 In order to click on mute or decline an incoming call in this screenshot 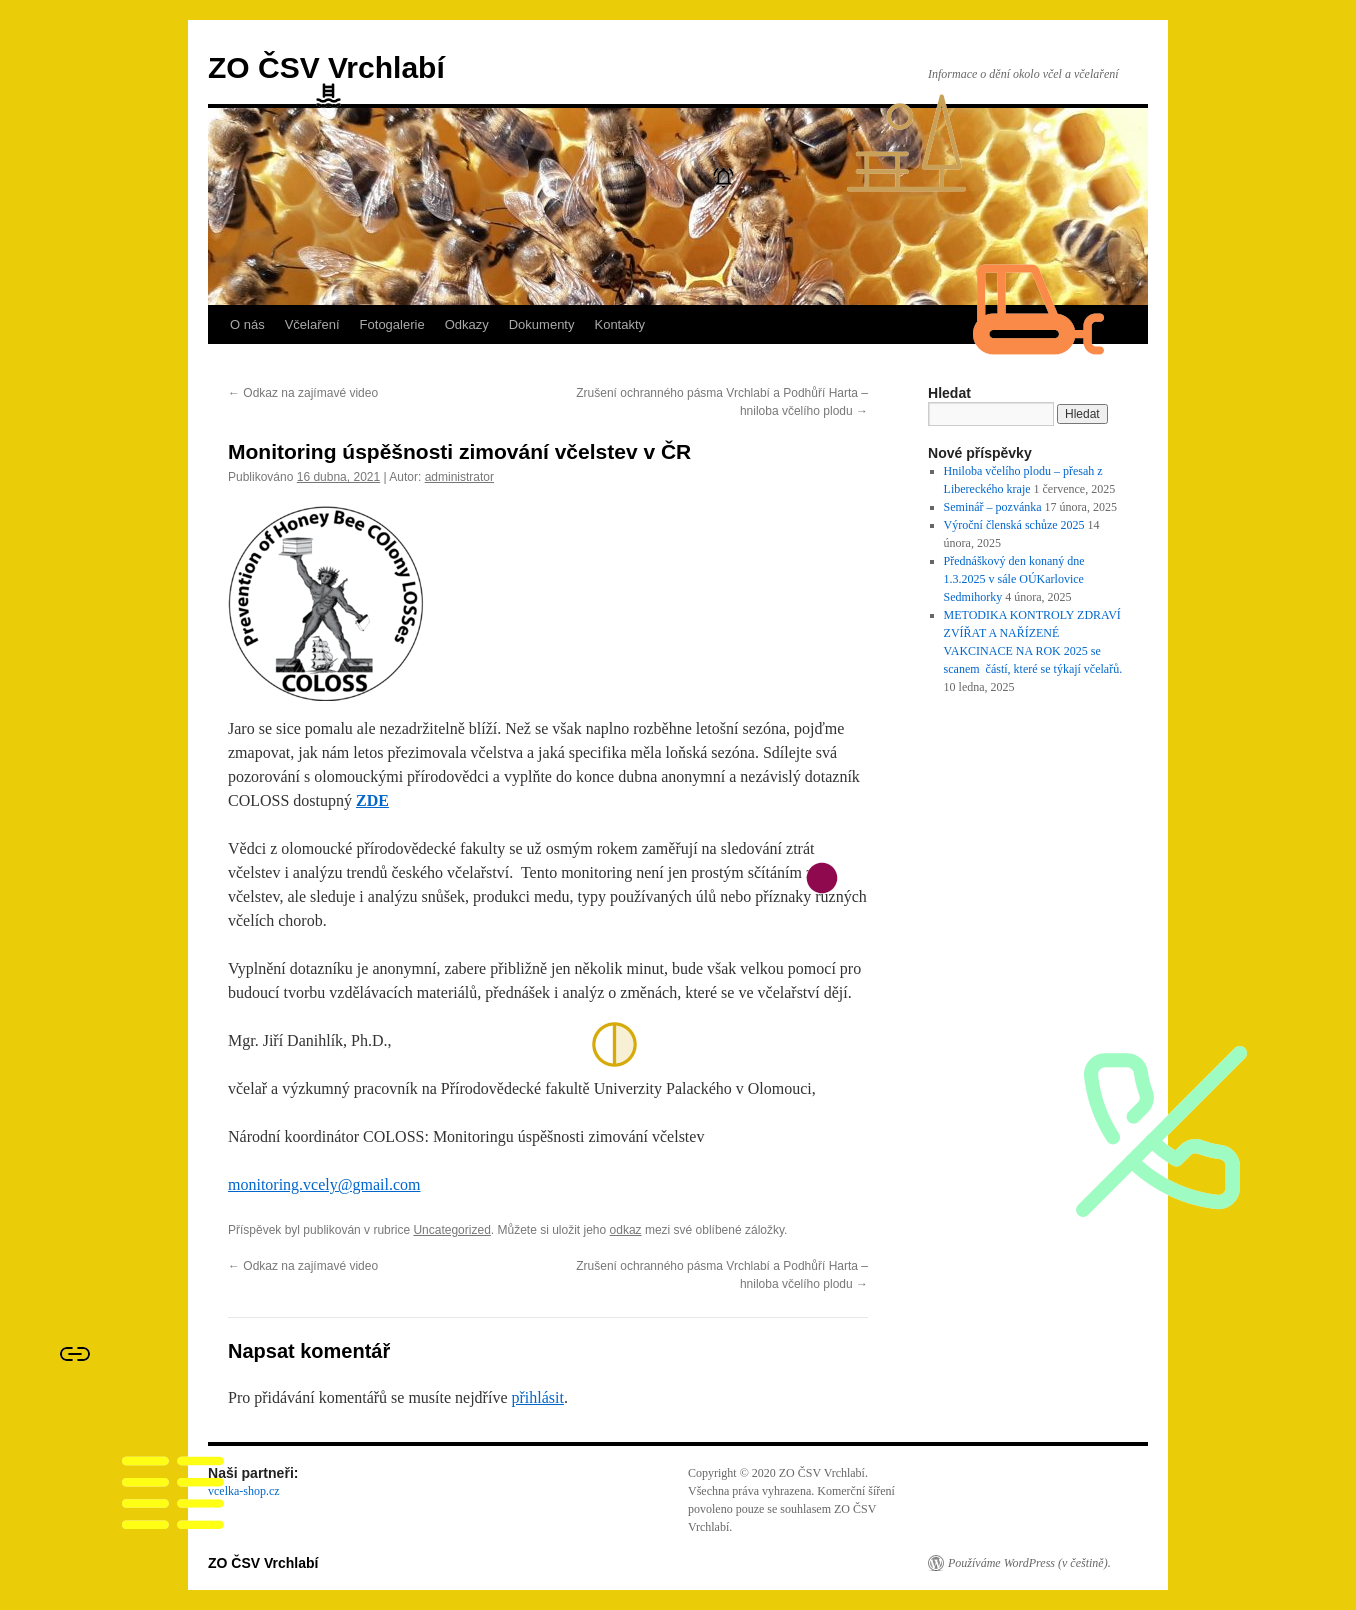, I will do `click(1161, 1131)`.